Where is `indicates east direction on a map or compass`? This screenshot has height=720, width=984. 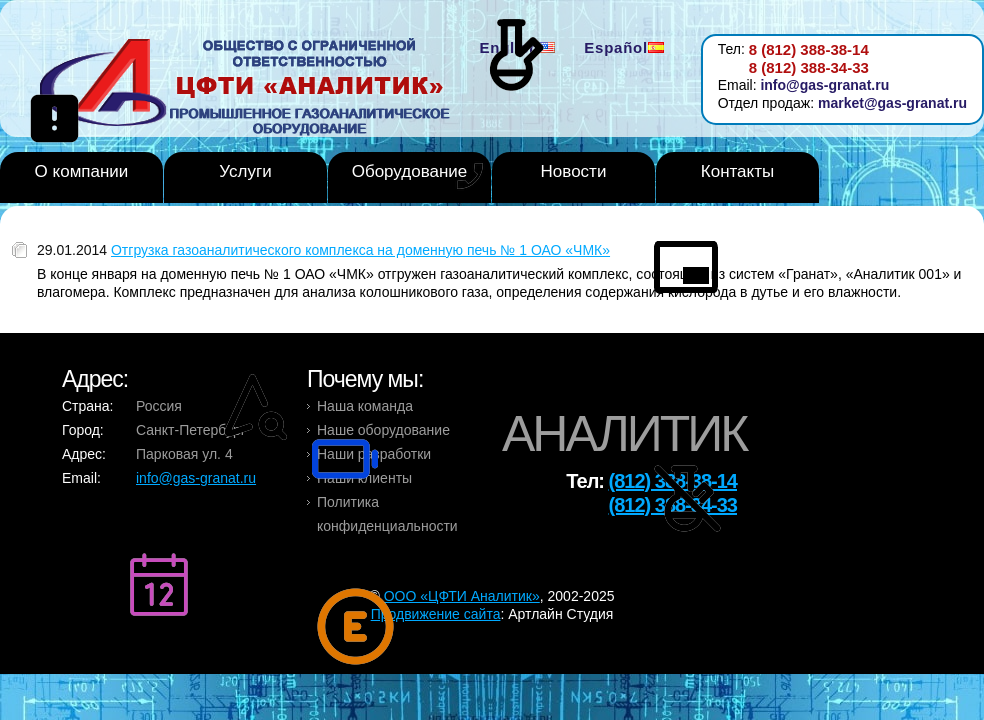
indicates east direction on a map or compass is located at coordinates (355, 626).